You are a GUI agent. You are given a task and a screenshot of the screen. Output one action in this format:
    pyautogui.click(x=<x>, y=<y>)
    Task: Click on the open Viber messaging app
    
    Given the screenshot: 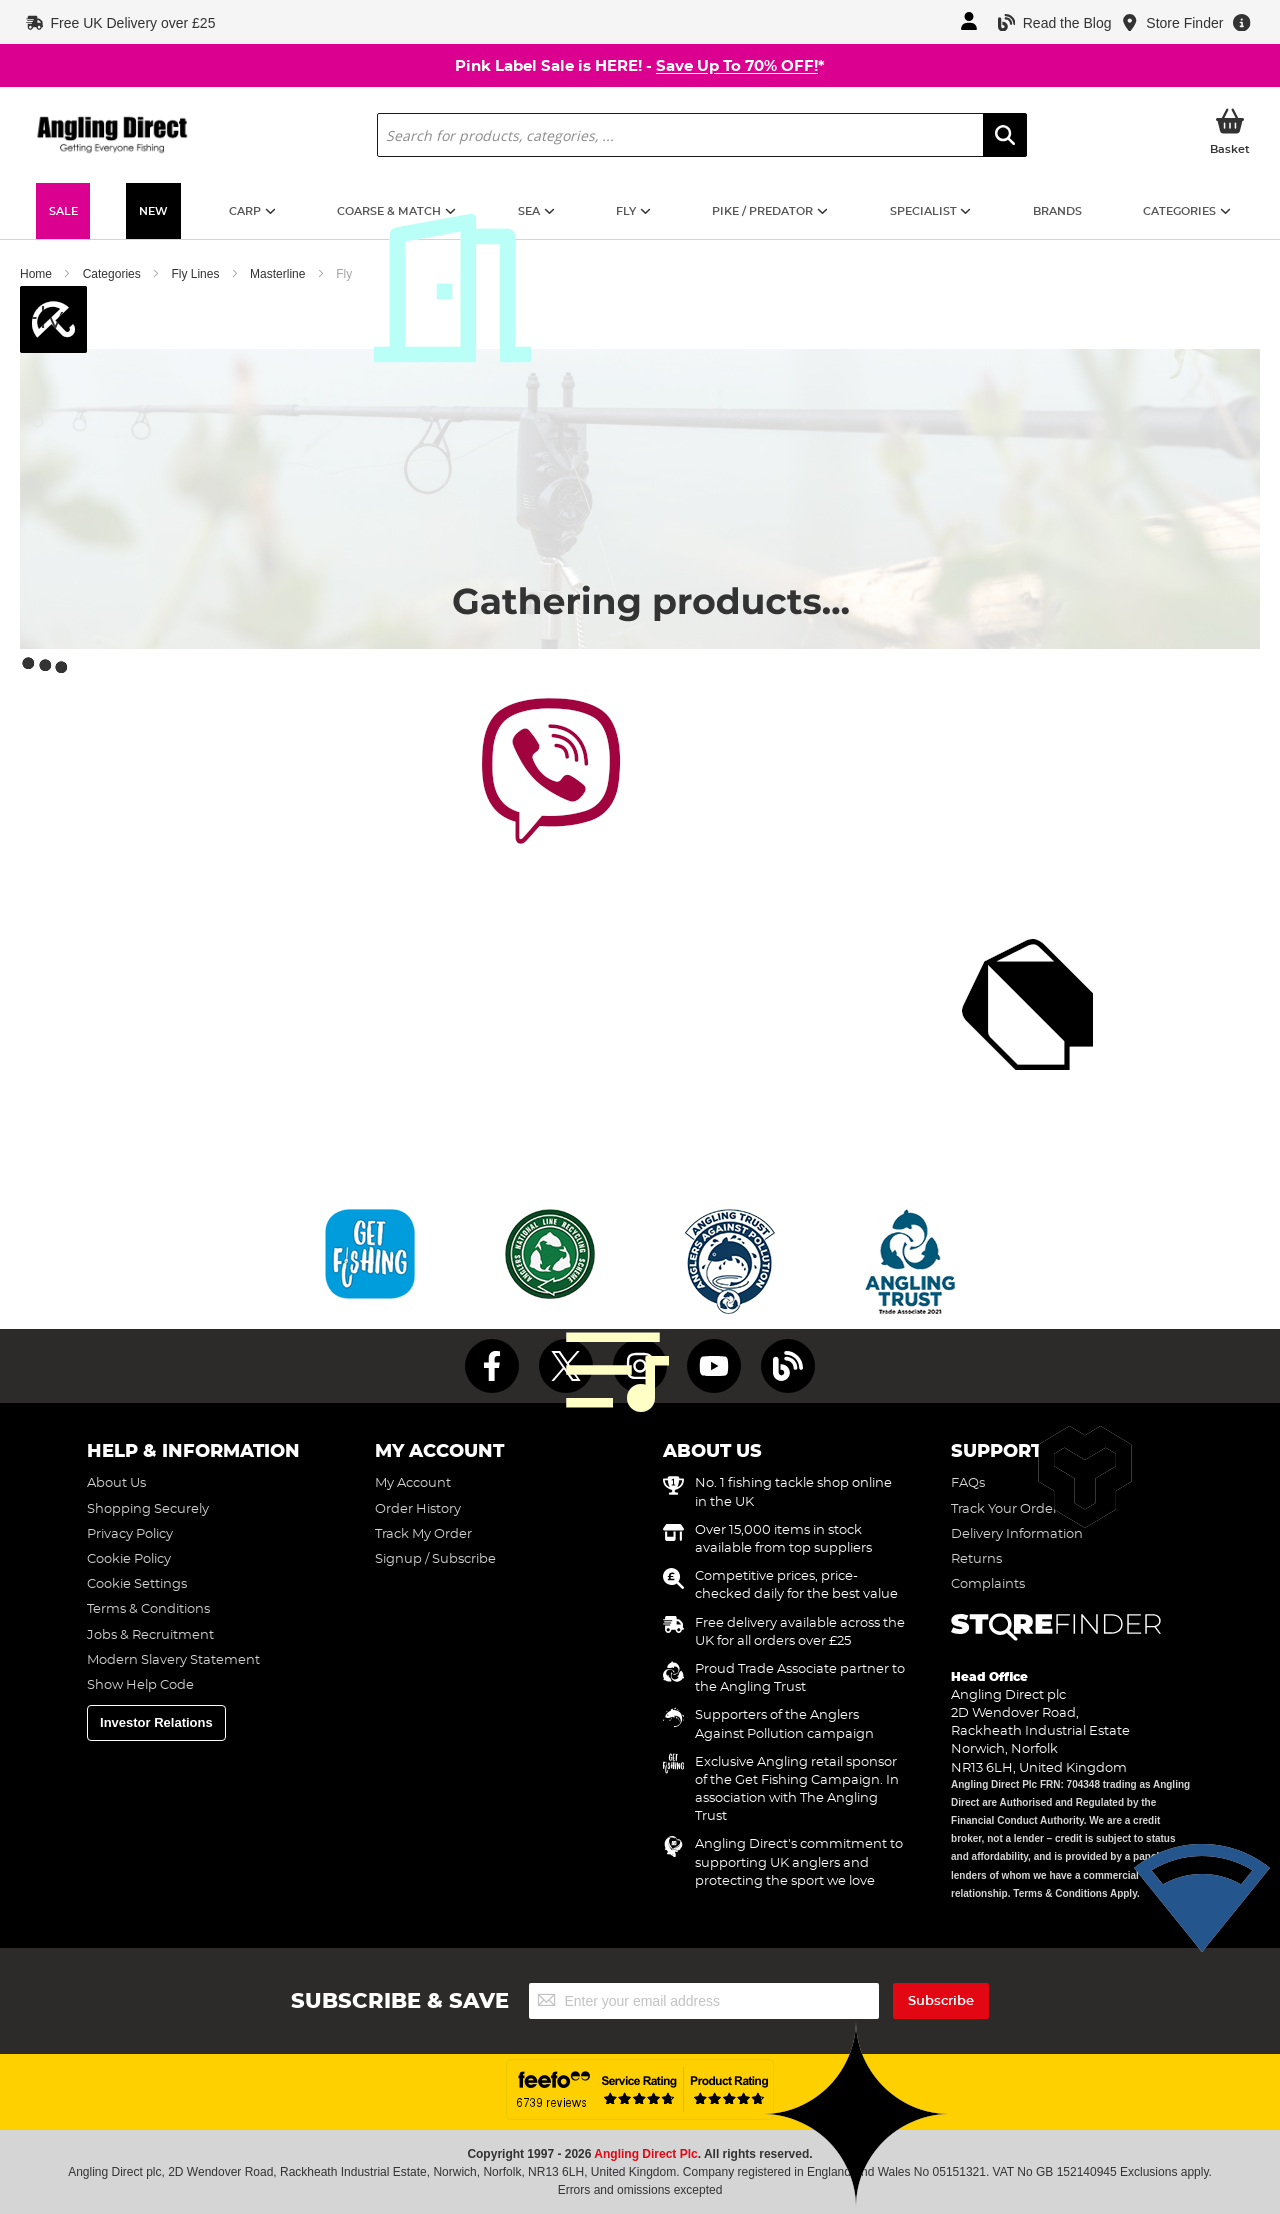 What is the action you would take?
    pyautogui.click(x=551, y=771)
    